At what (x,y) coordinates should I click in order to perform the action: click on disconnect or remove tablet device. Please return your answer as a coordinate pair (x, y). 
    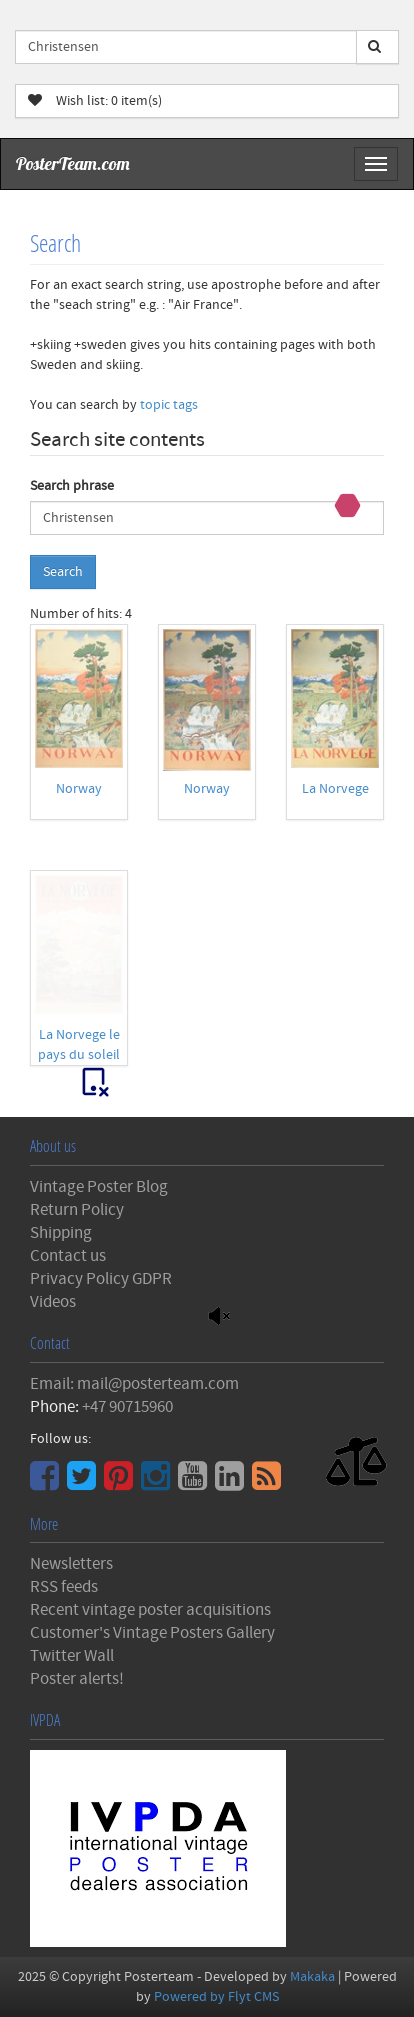
    Looking at the image, I should click on (93, 1081).